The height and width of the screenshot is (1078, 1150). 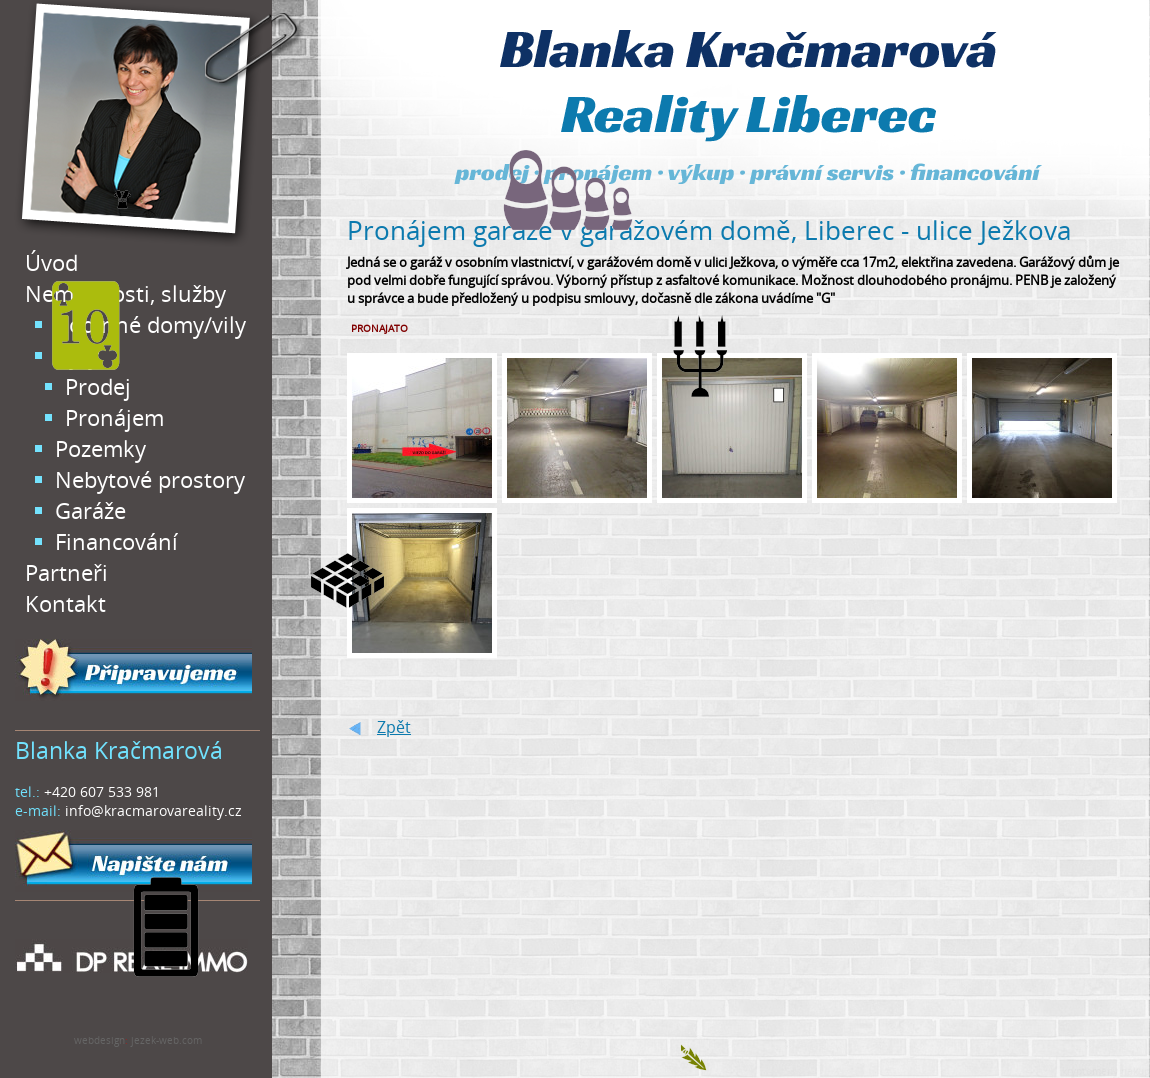 What do you see at coordinates (568, 190) in the screenshot?
I see `view nested or hierarchical content` at bounding box center [568, 190].